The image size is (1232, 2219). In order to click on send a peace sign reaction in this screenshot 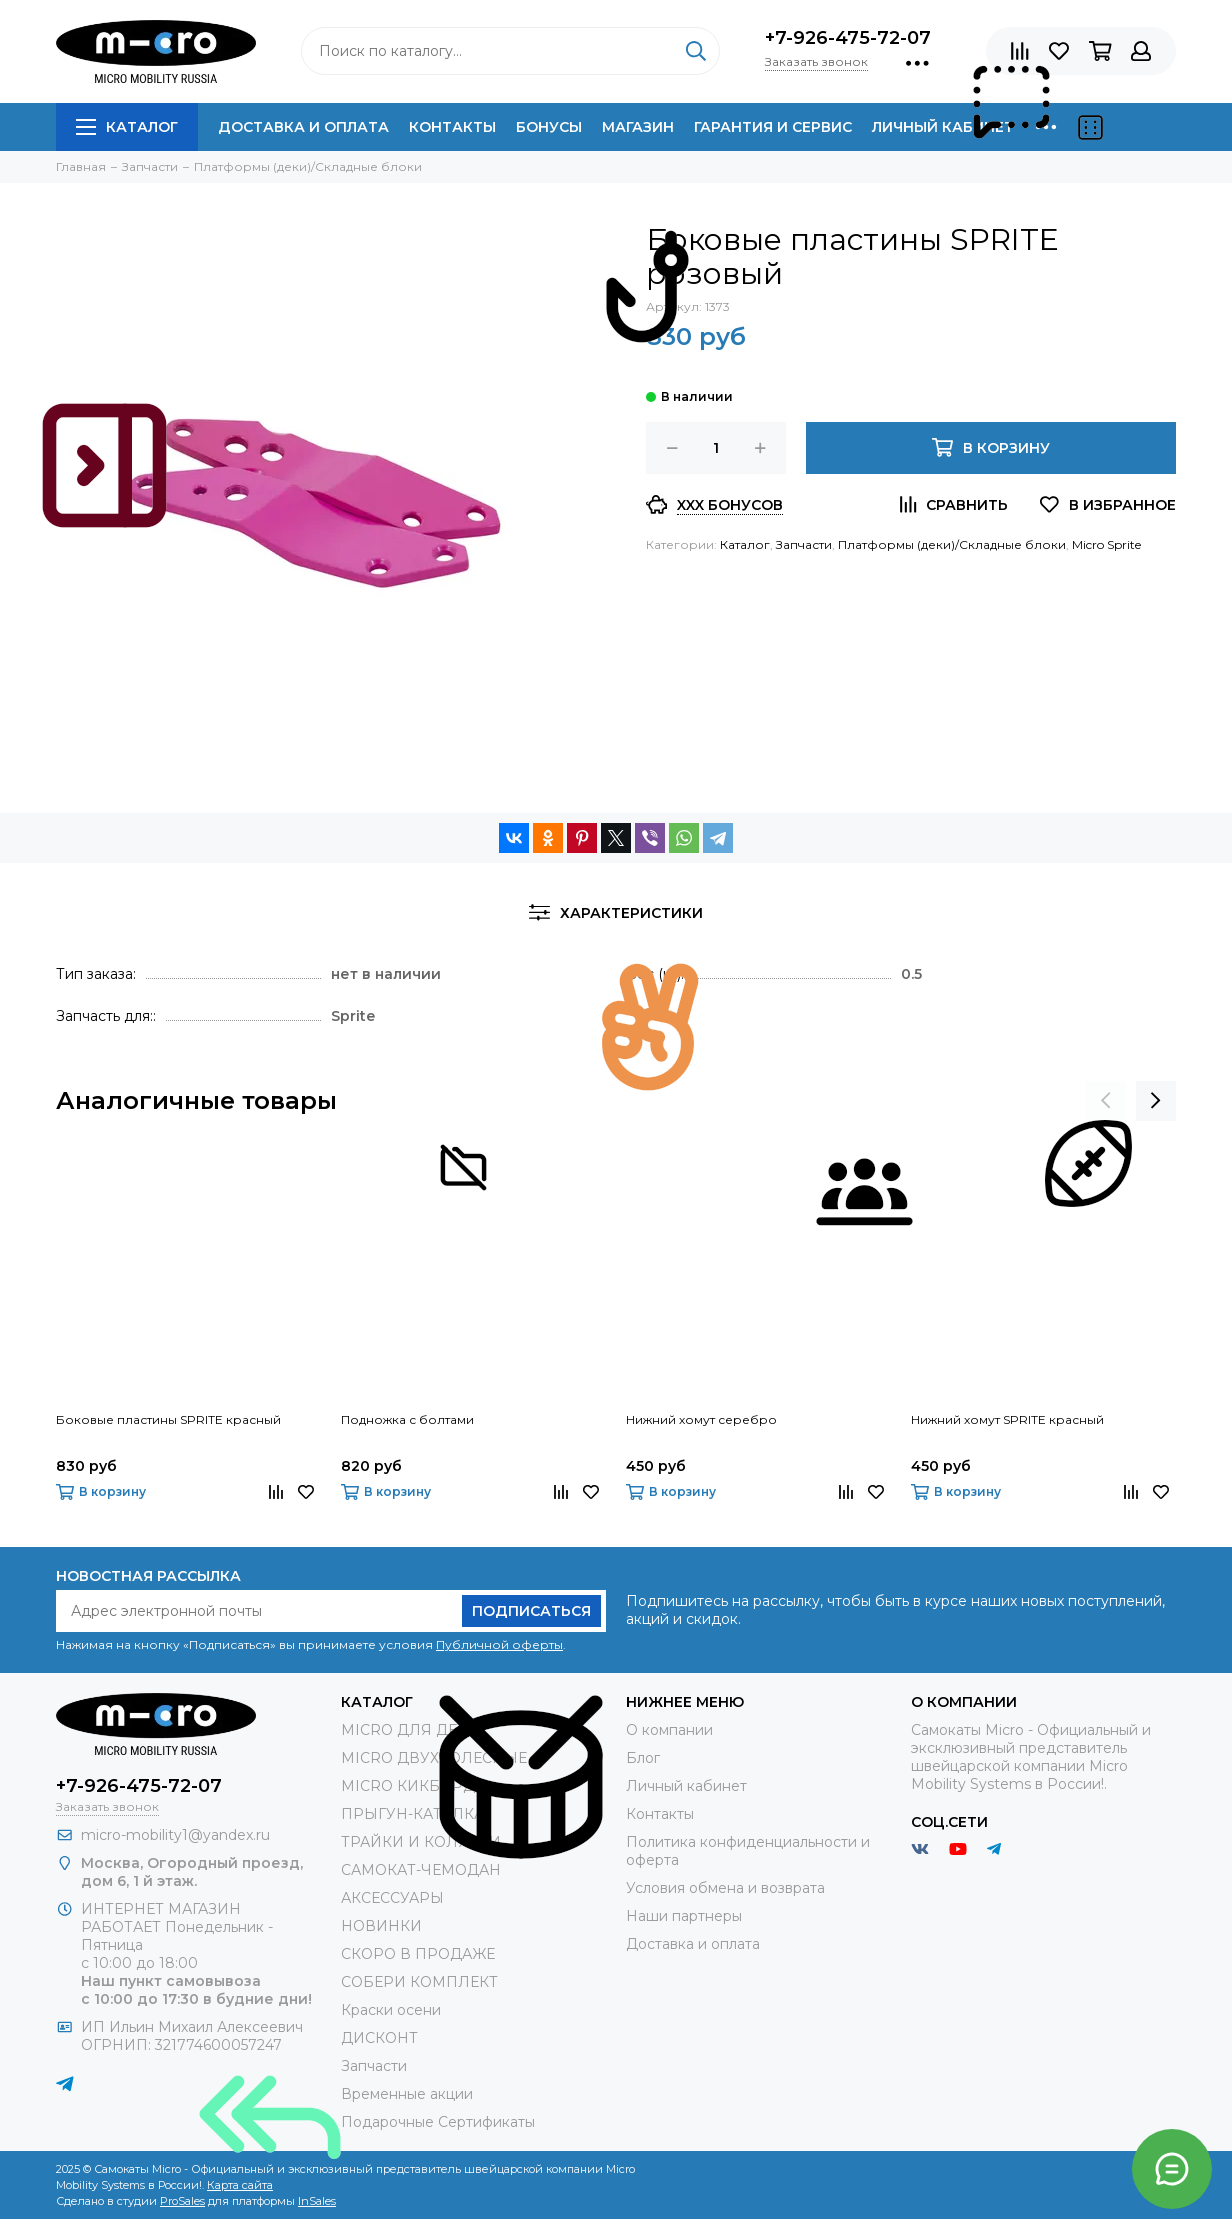, I will do `click(648, 1027)`.